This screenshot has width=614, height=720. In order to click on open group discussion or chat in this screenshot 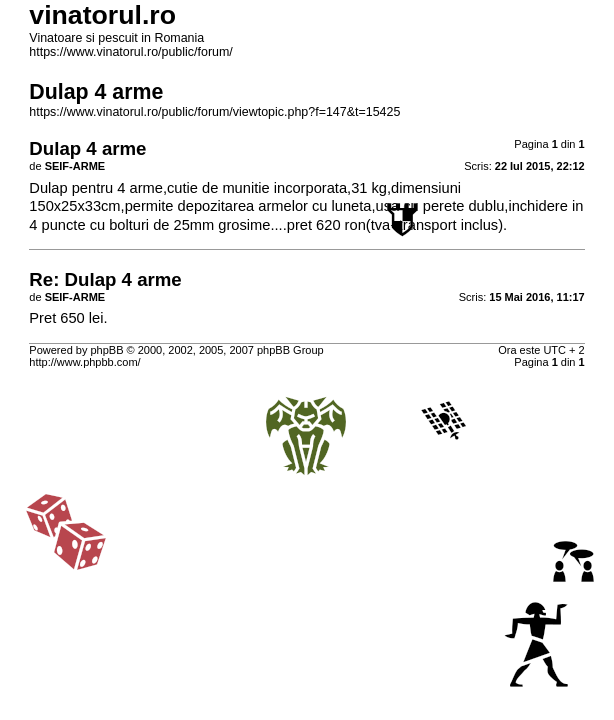, I will do `click(573, 561)`.